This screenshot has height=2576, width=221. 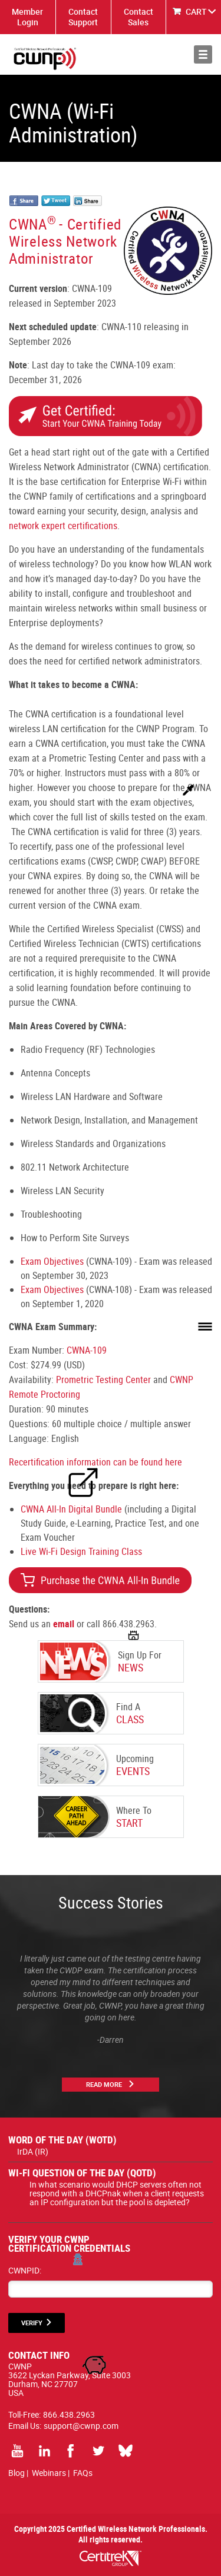 What do you see at coordinates (83, 1483) in the screenshot?
I see `open link in new window` at bounding box center [83, 1483].